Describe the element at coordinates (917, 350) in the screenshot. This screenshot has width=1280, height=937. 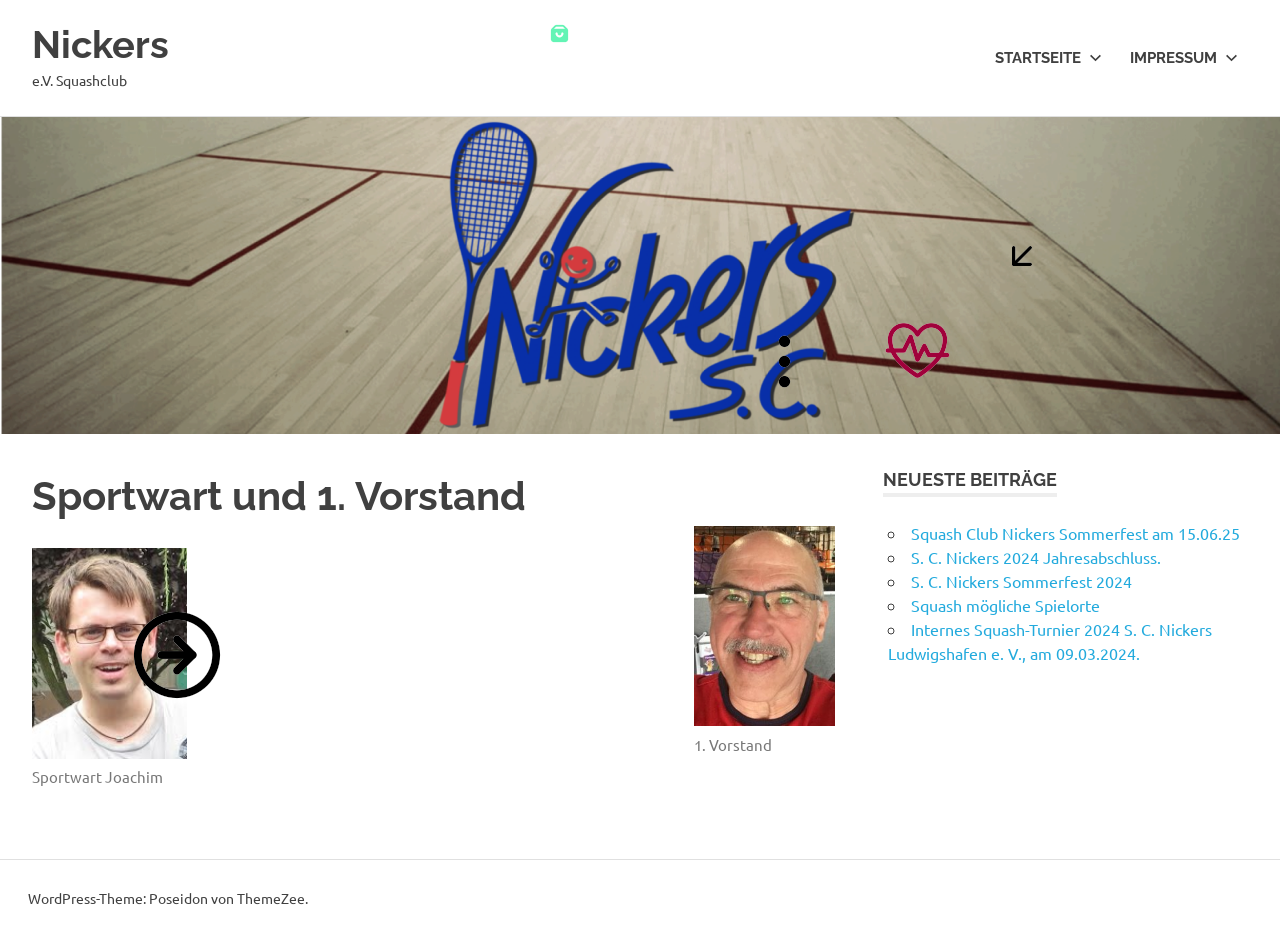
I see `access fitness tracking features` at that location.